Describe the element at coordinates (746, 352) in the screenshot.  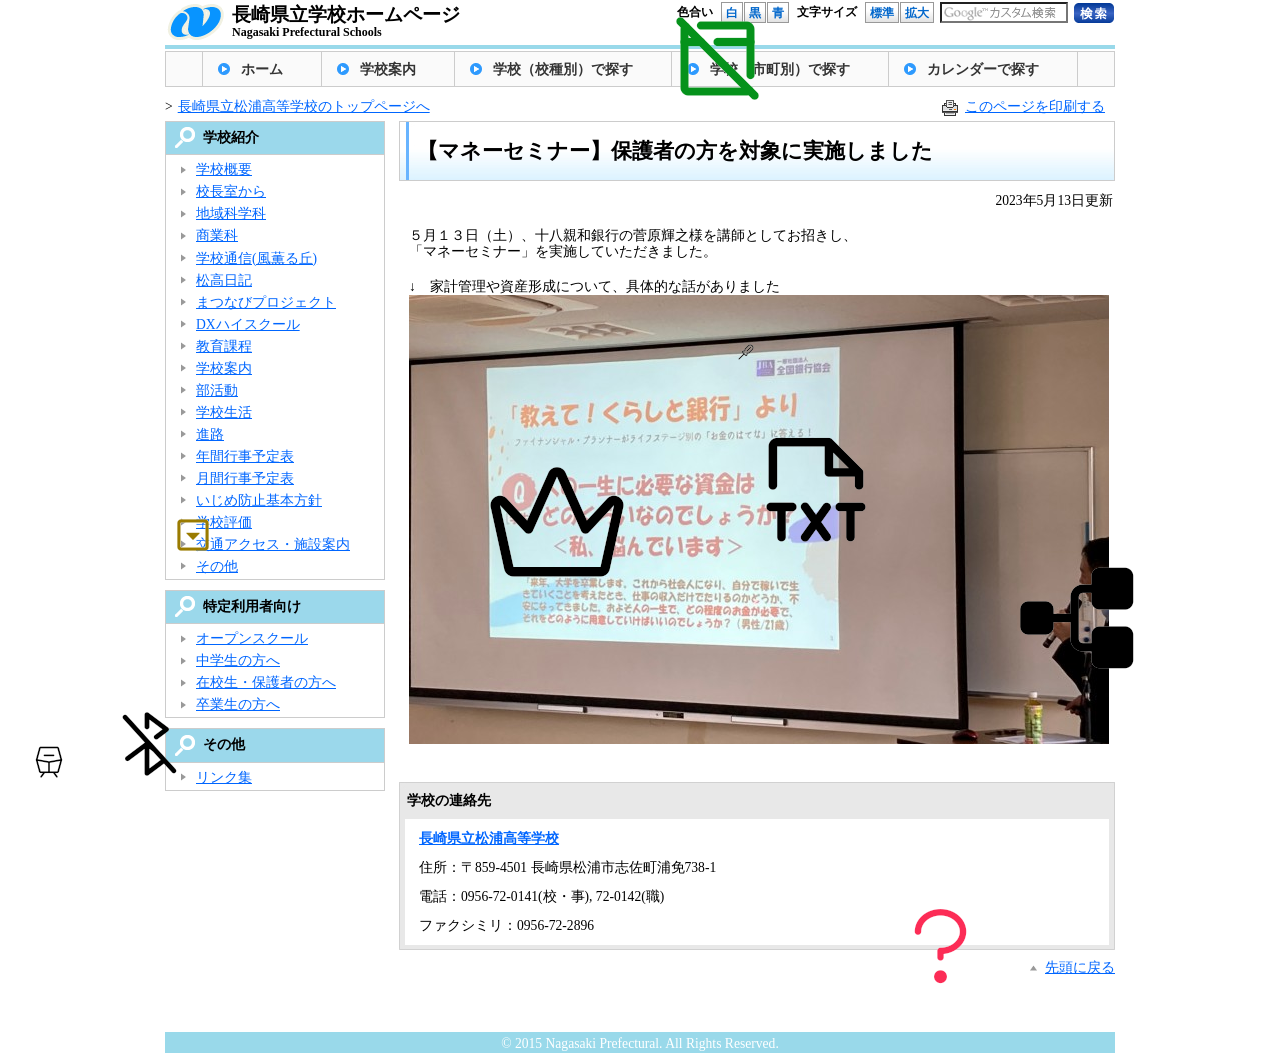
I see `access settings or configuration options` at that location.